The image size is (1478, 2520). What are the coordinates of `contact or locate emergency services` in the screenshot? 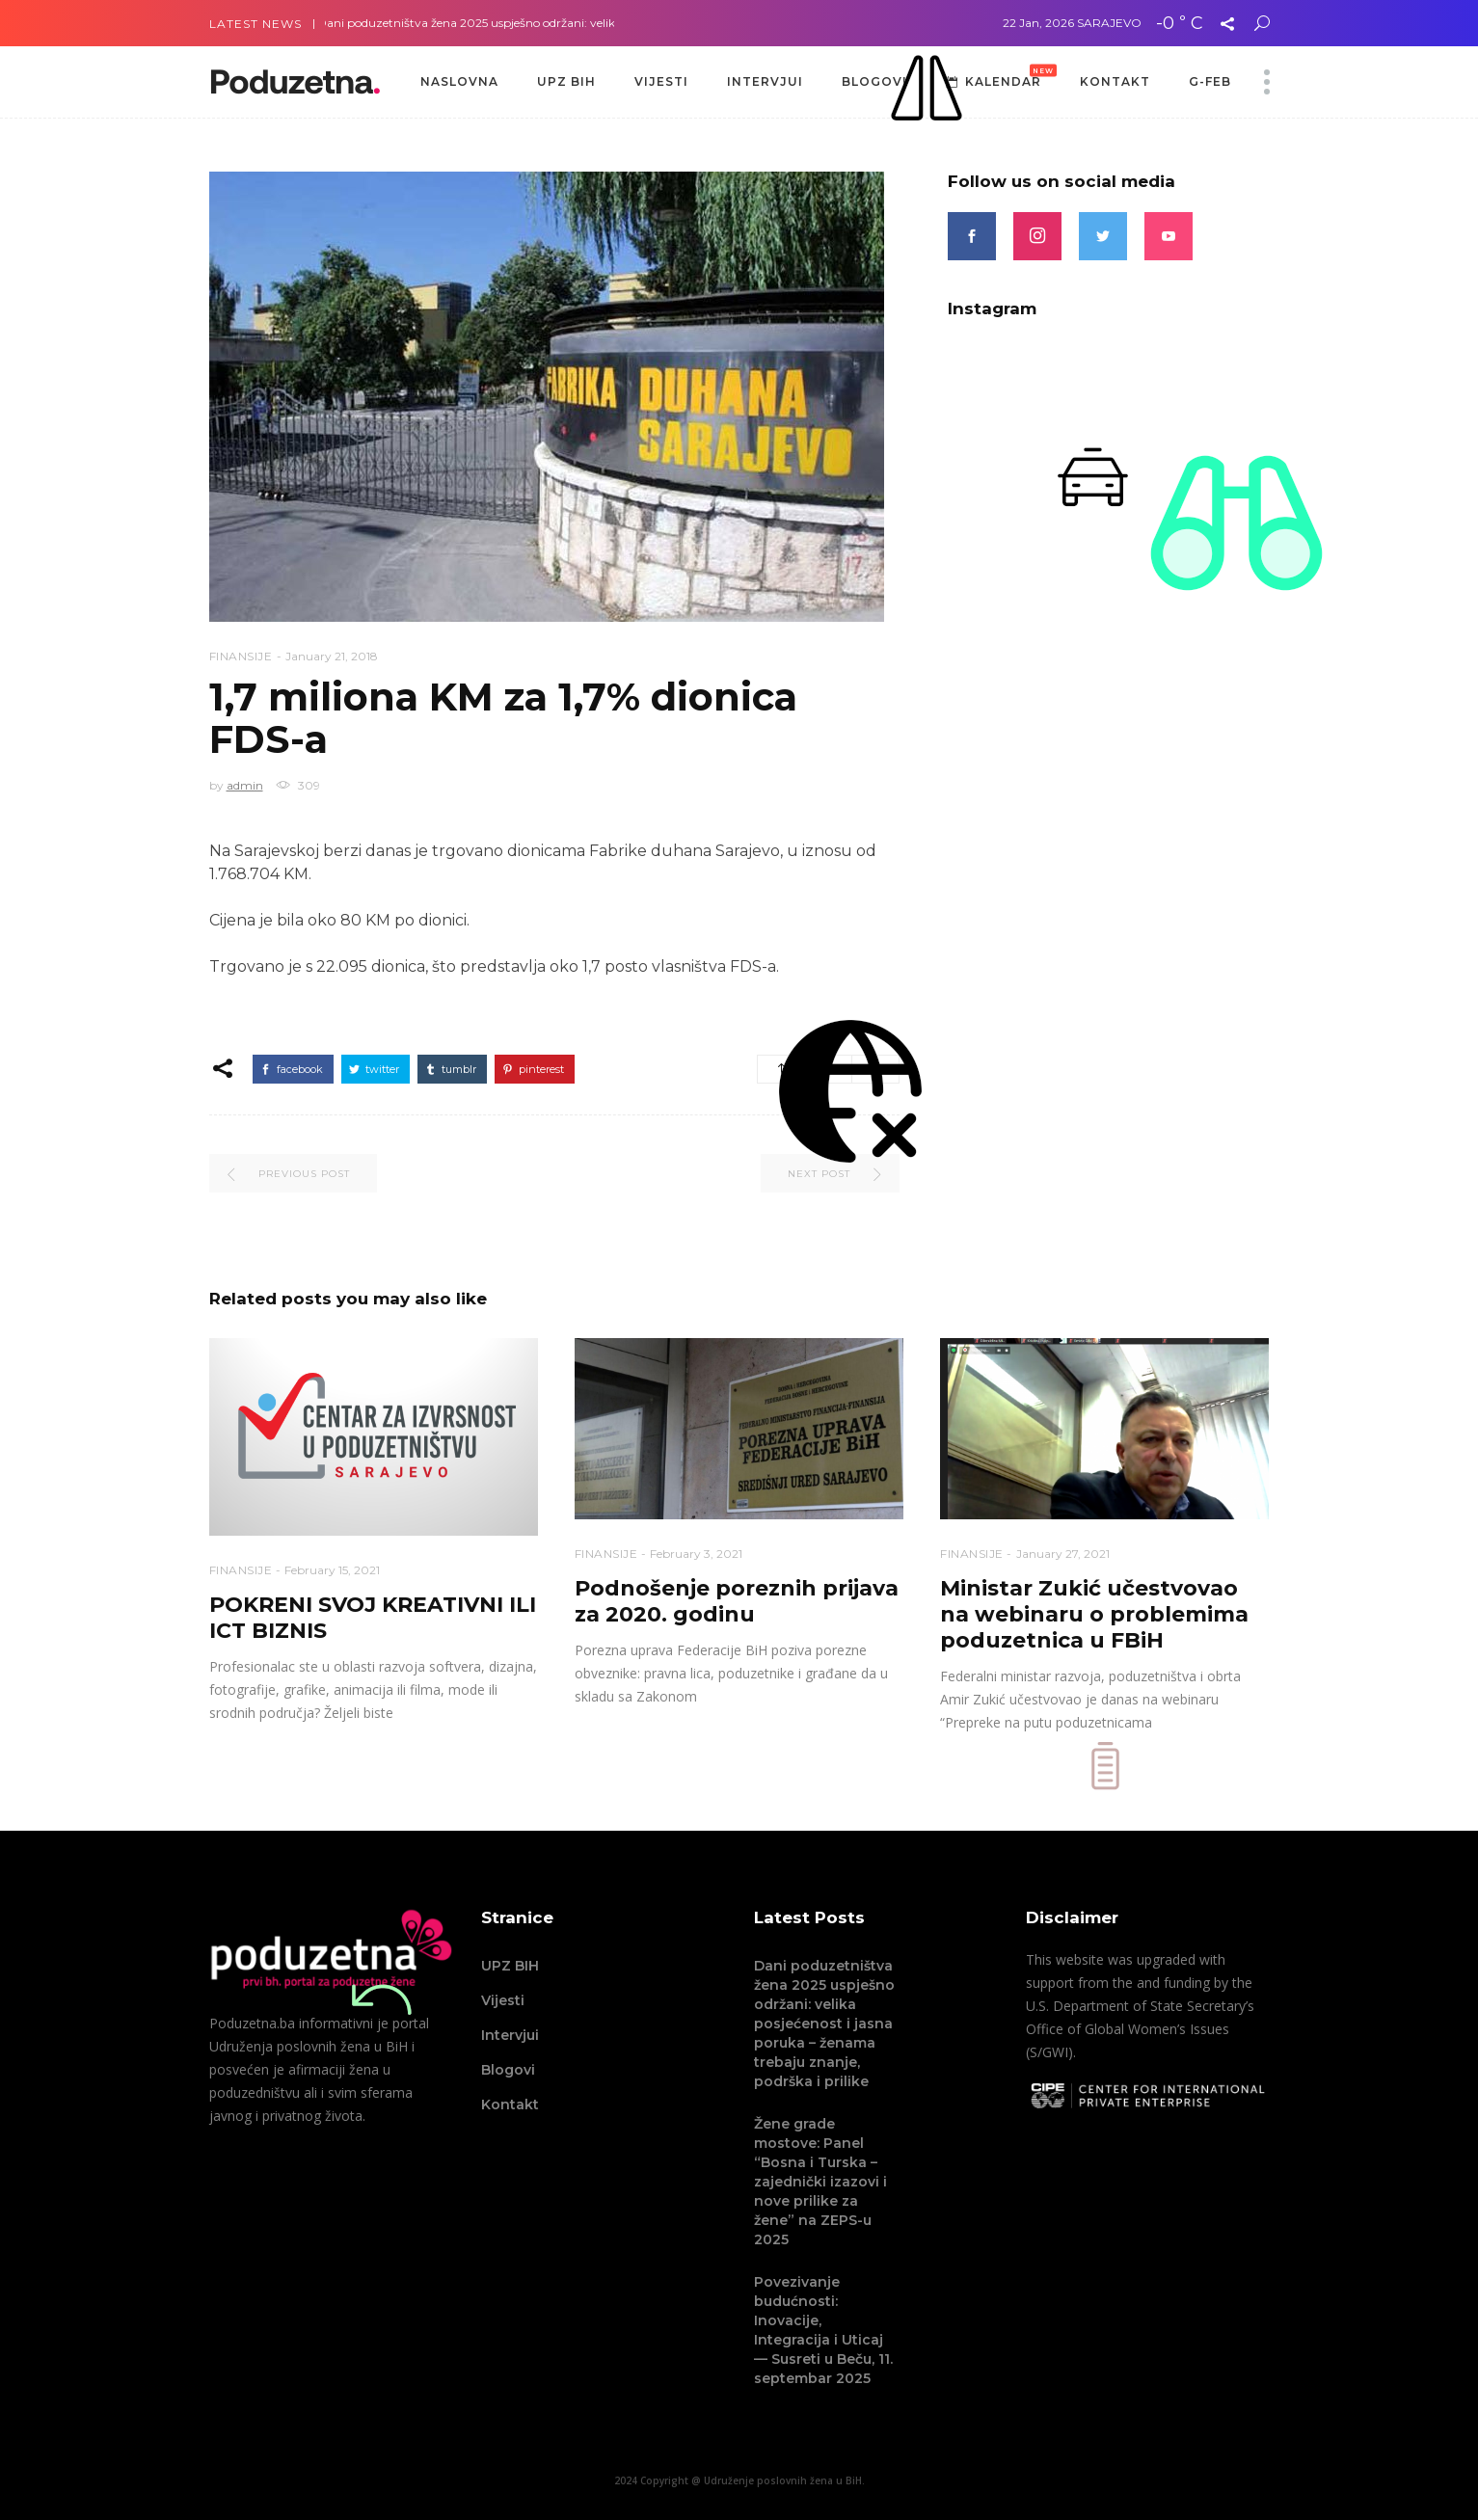 It's located at (1092, 480).